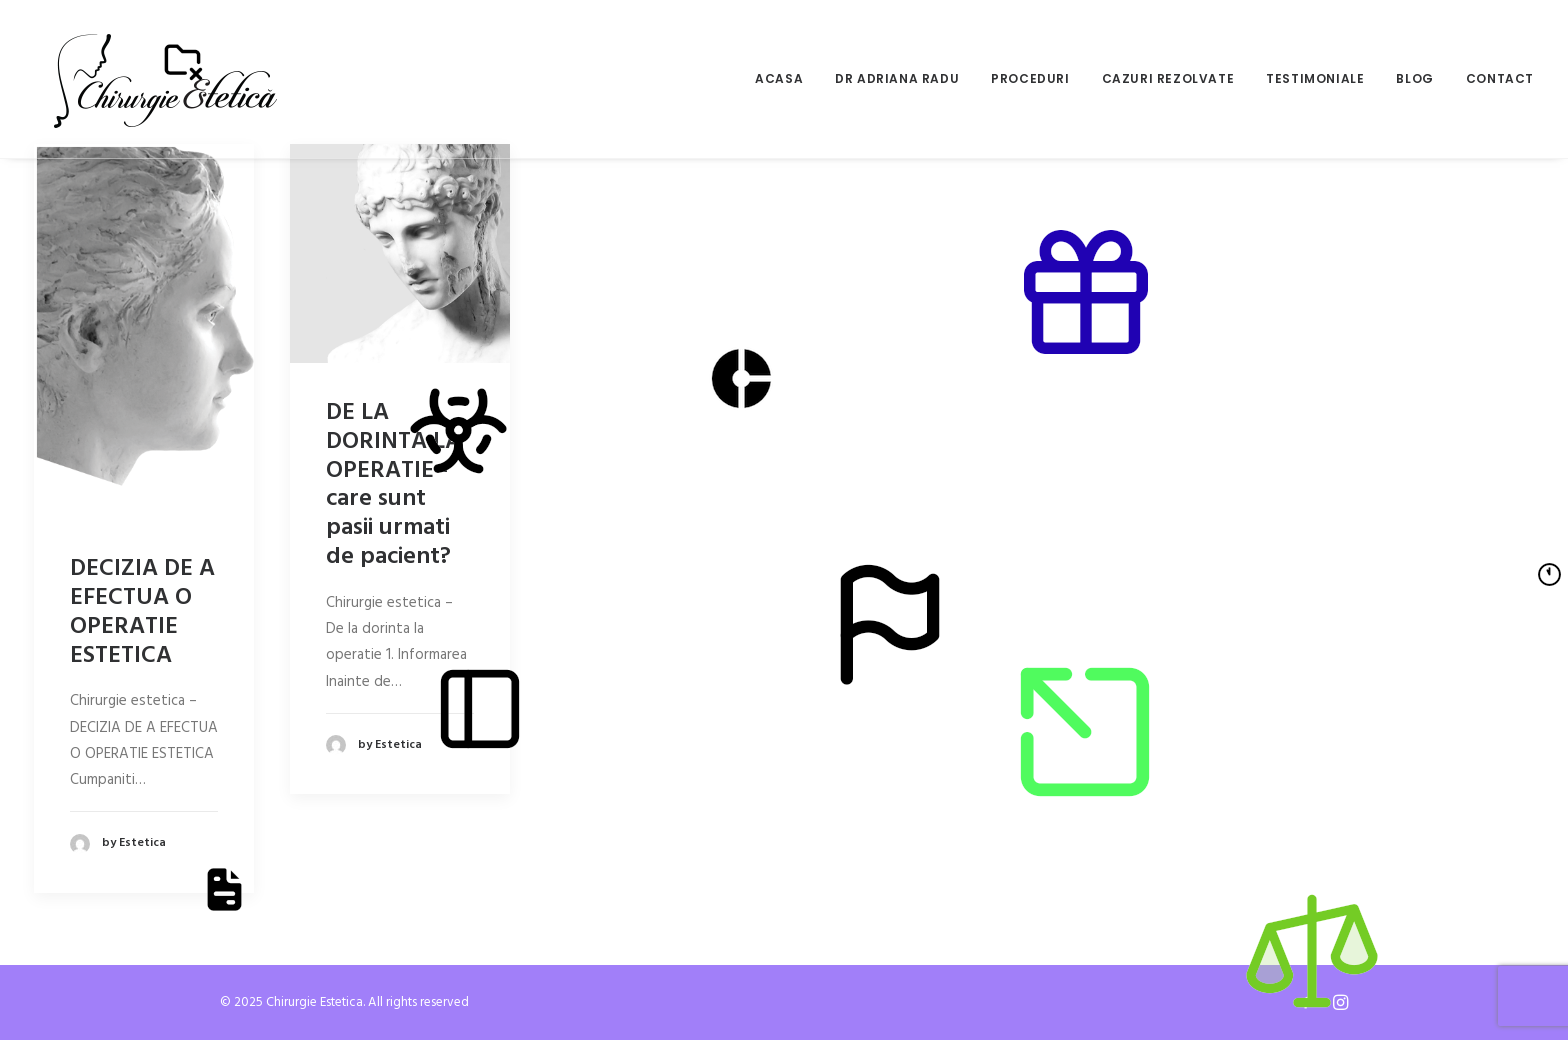 The width and height of the screenshot is (1568, 1040). I want to click on indicates 11 o'clock time, so click(1549, 574).